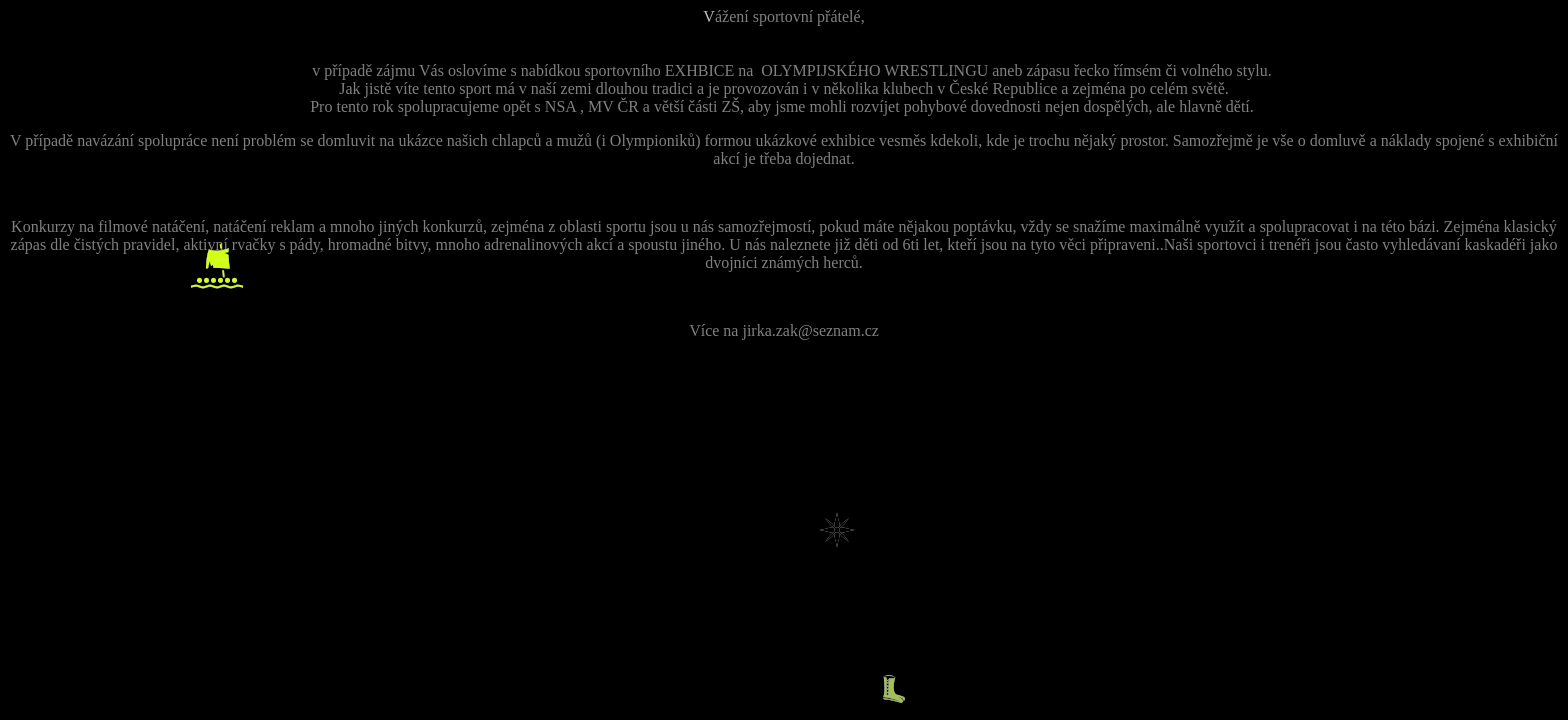  Describe the element at coordinates (837, 530) in the screenshot. I see `indicates a hazard or danger zone in gameplay` at that location.